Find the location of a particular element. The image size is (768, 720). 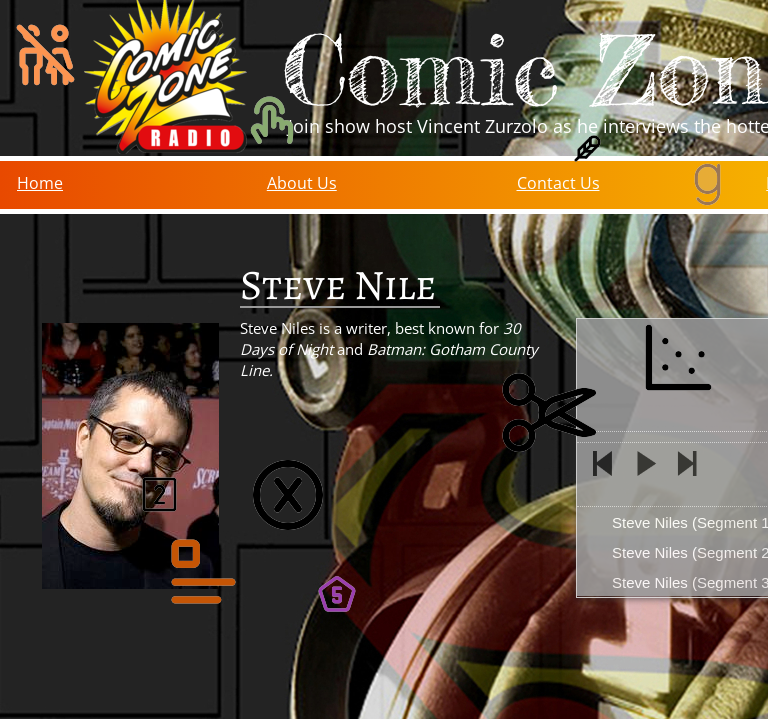

cut selected content is located at coordinates (548, 412).